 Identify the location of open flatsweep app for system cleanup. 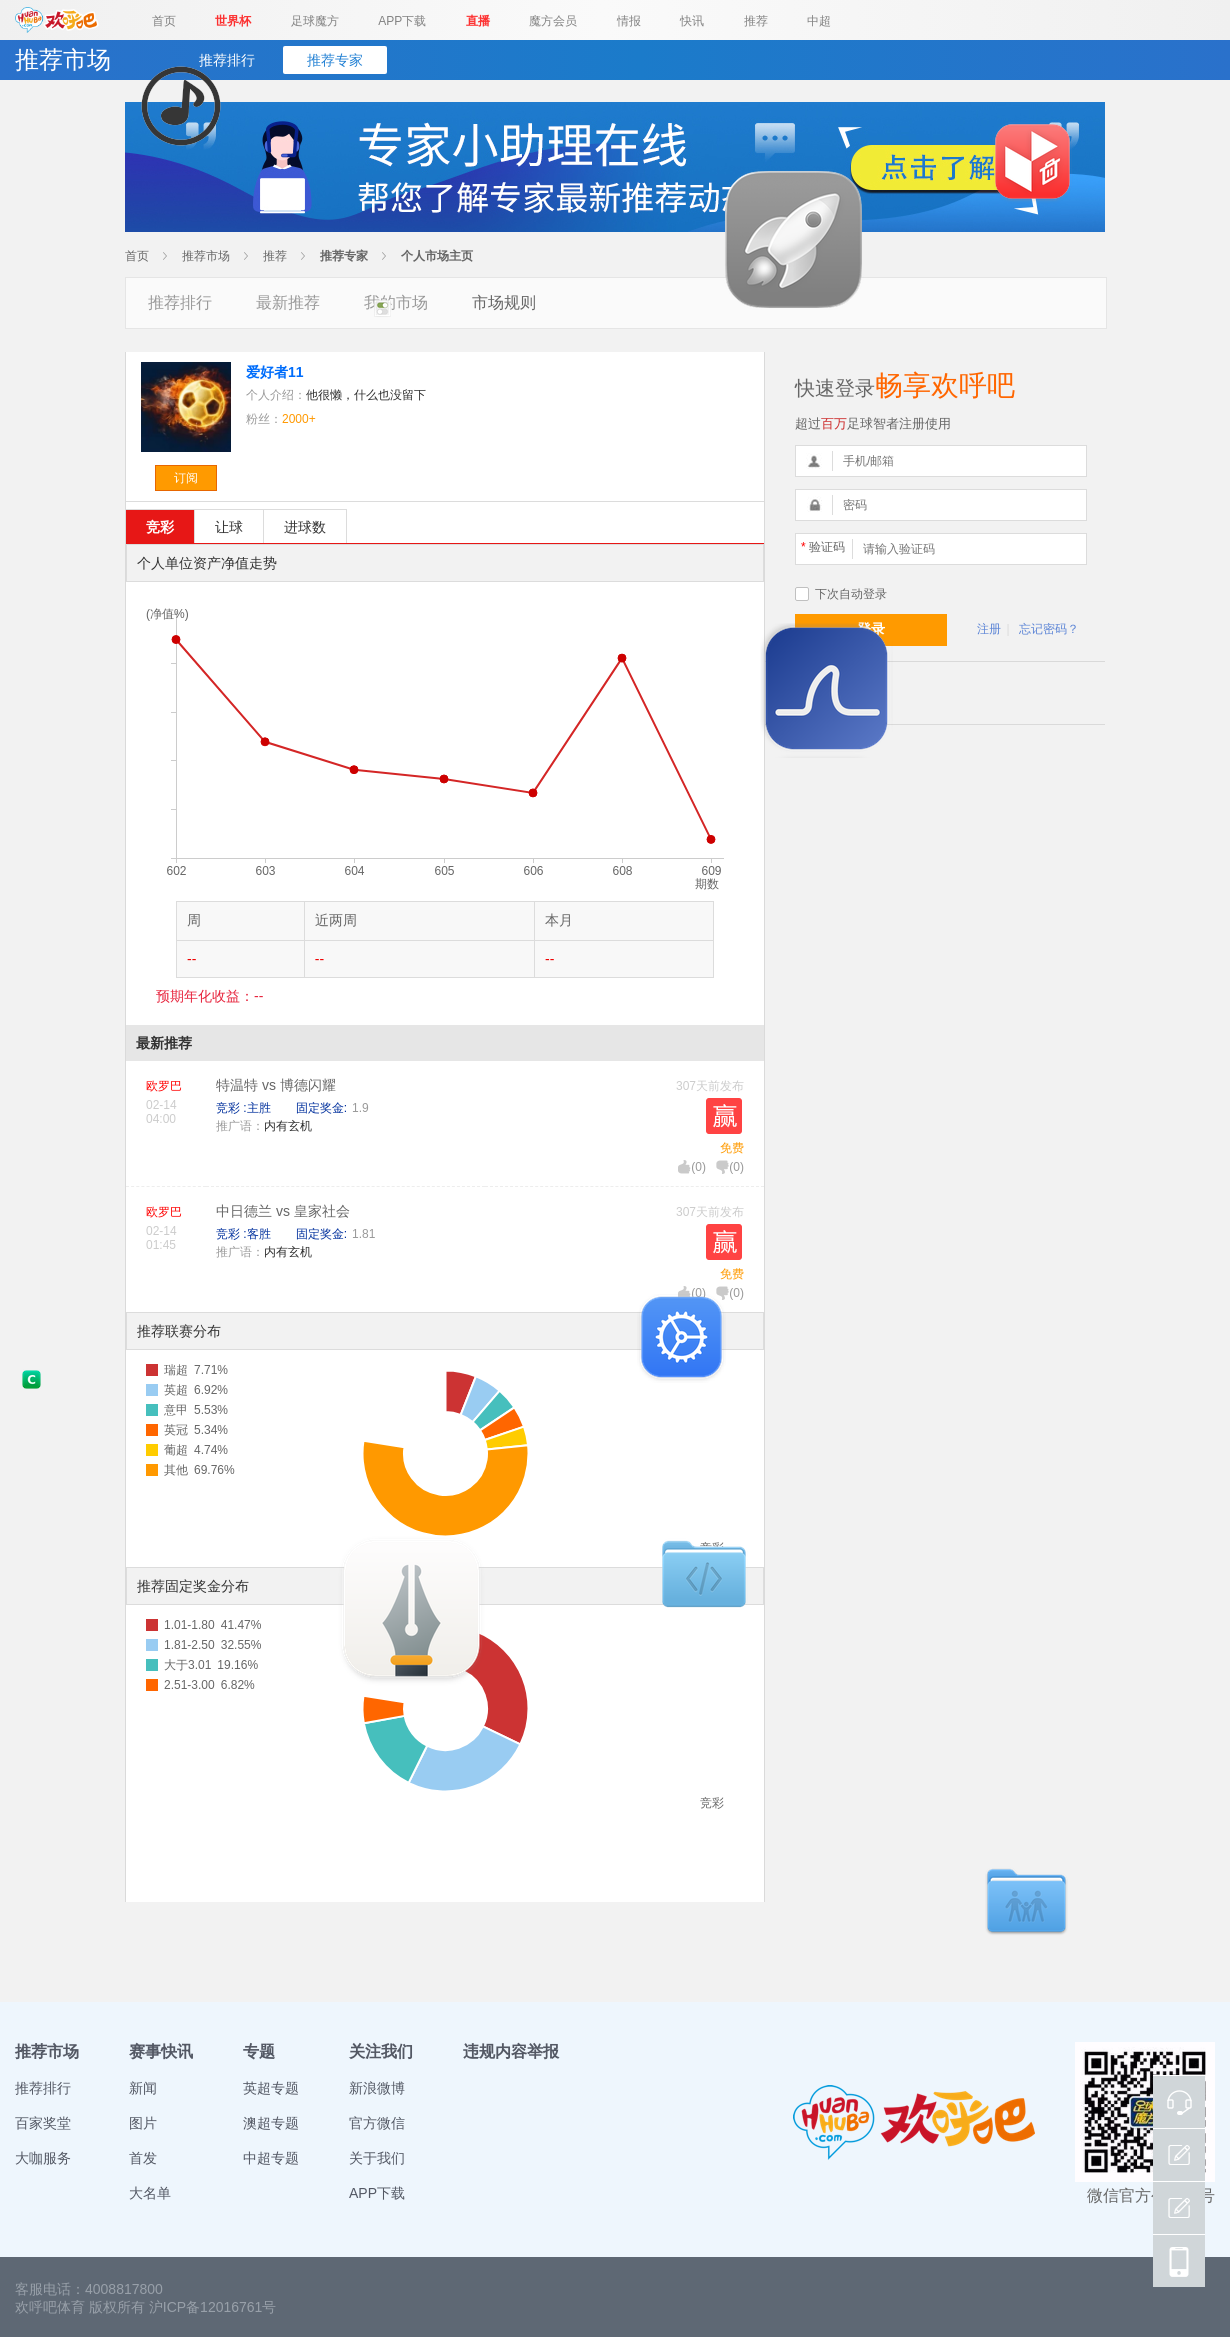
(1032, 161).